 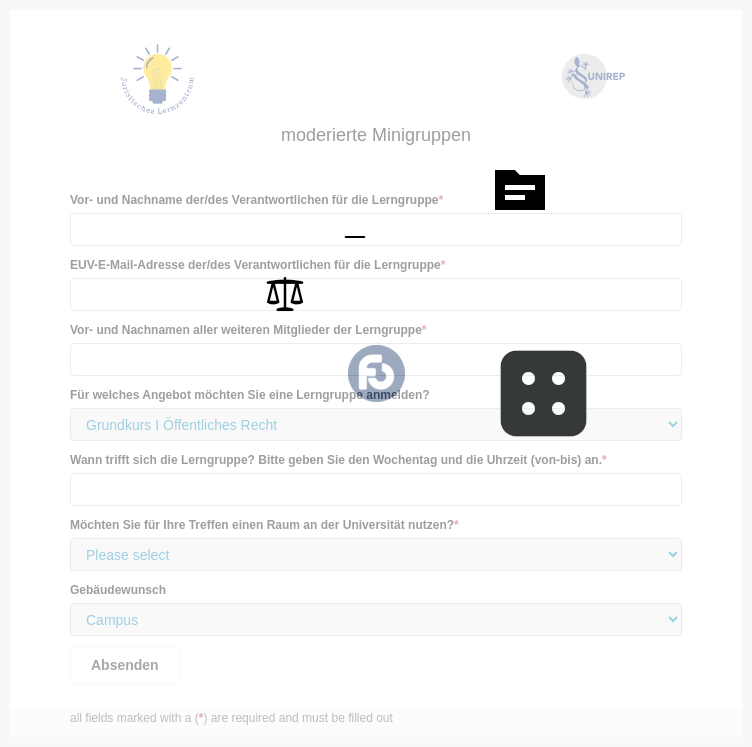 I want to click on decrease quantity or value, so click(x=355, y=237).